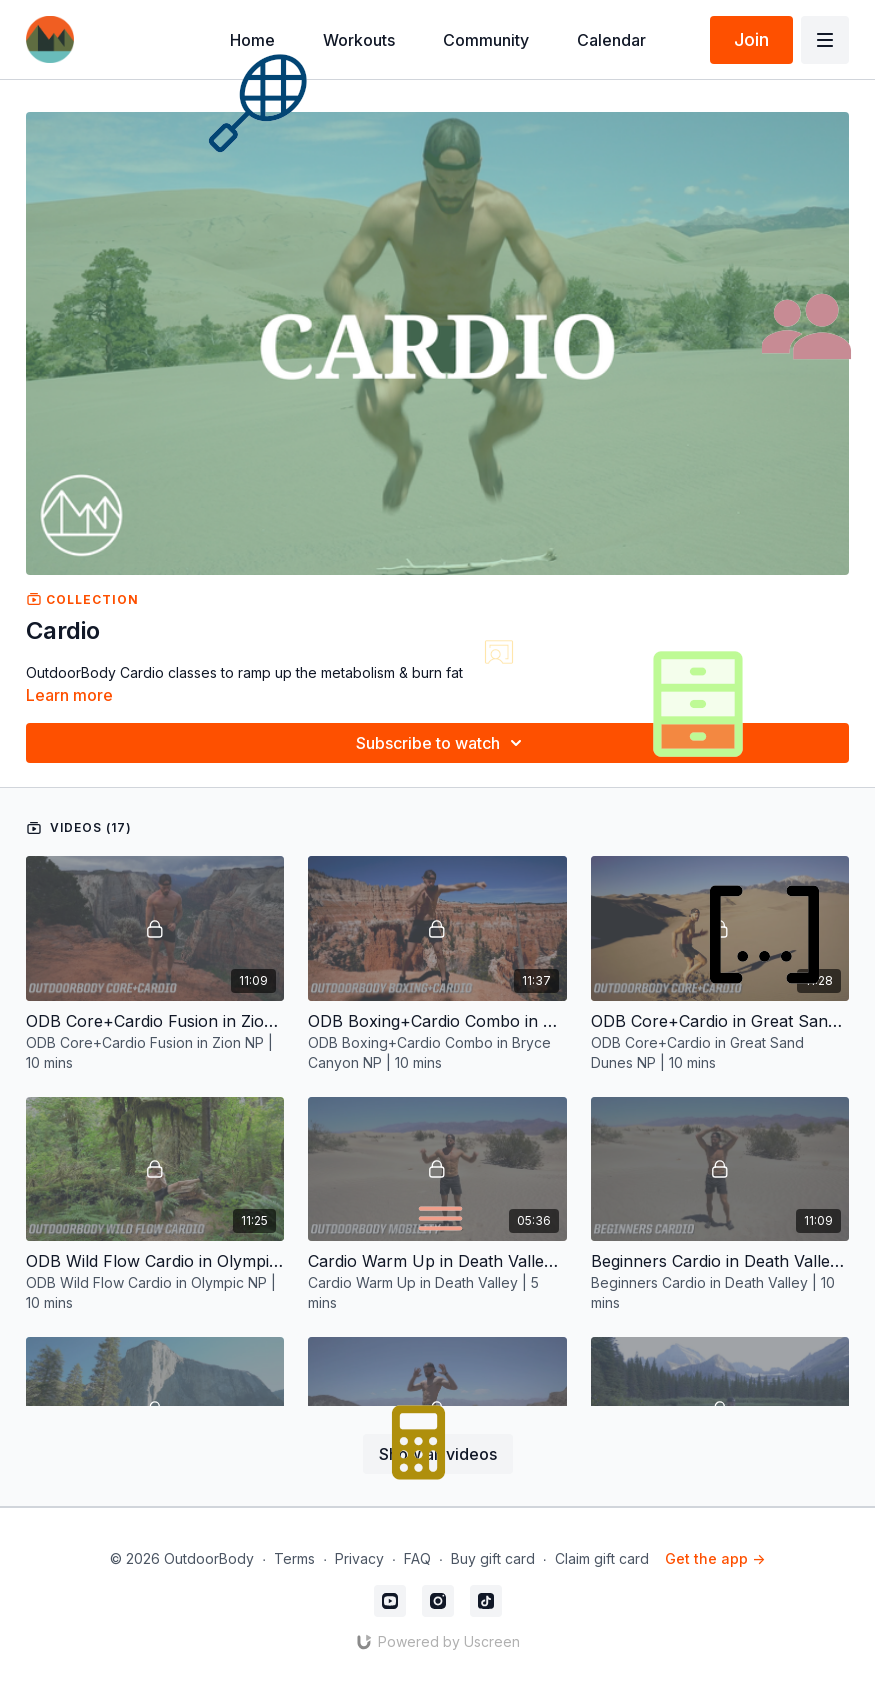 The height and width of the screenshot is (1683, 875). What do you see at coordinates (418, 1442) in the screenshot?
I see `open the calculator app` at bounding box center [418, 1442].